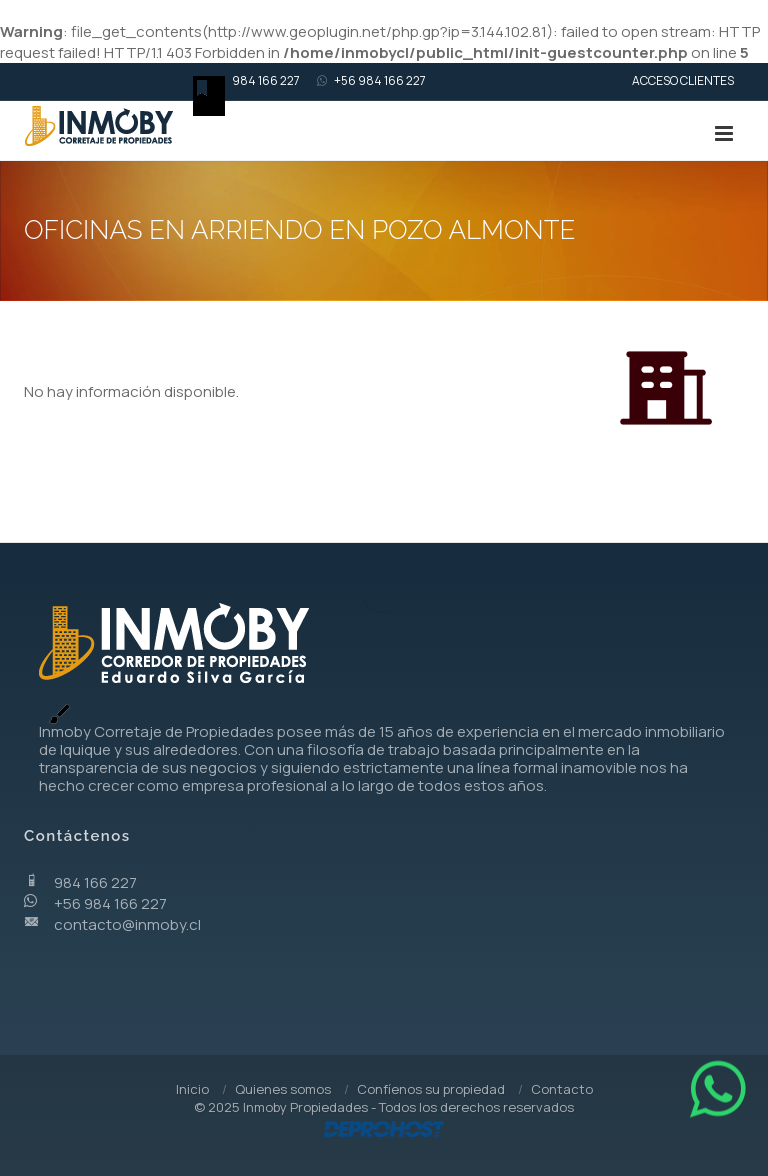  Describe the element at coordinates (60, 714) in the screenshot. I see `access drawing or painting tools` at that location.